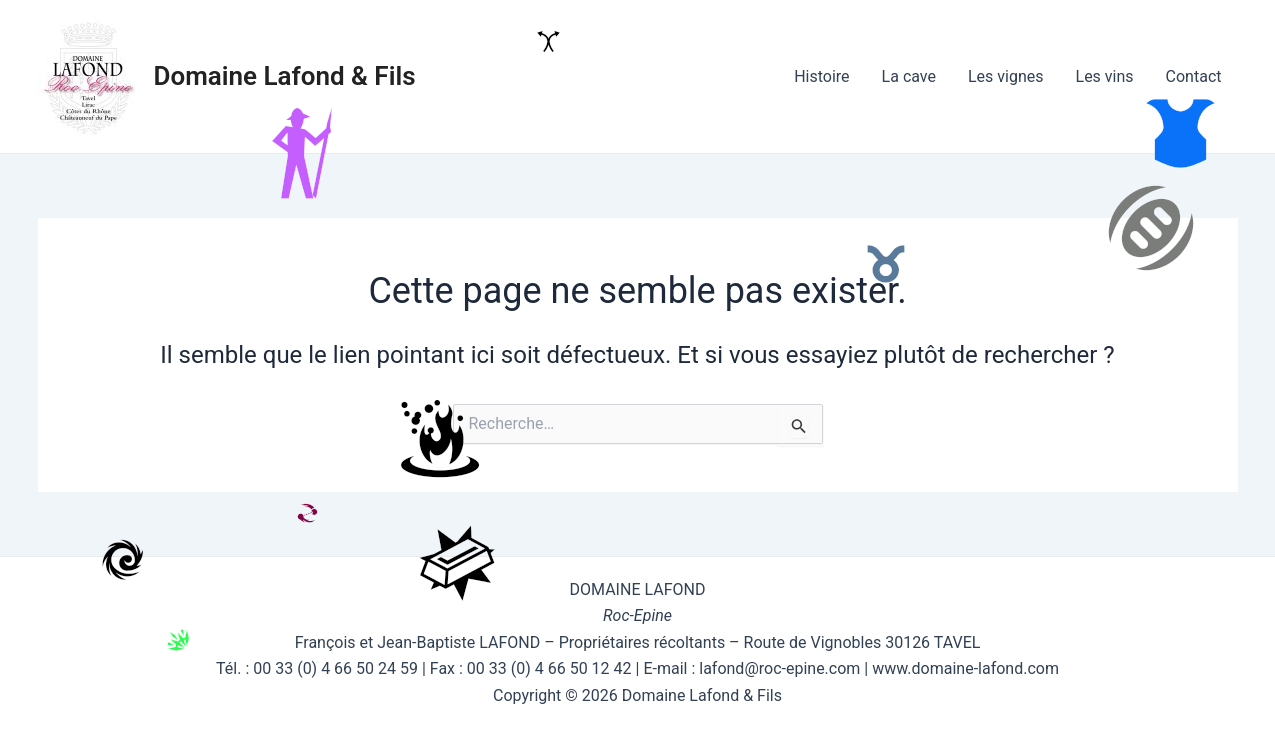 This screenshot has width=1275, height=729. I want to click on equip body armor or protective vest, so click(1180, 133).